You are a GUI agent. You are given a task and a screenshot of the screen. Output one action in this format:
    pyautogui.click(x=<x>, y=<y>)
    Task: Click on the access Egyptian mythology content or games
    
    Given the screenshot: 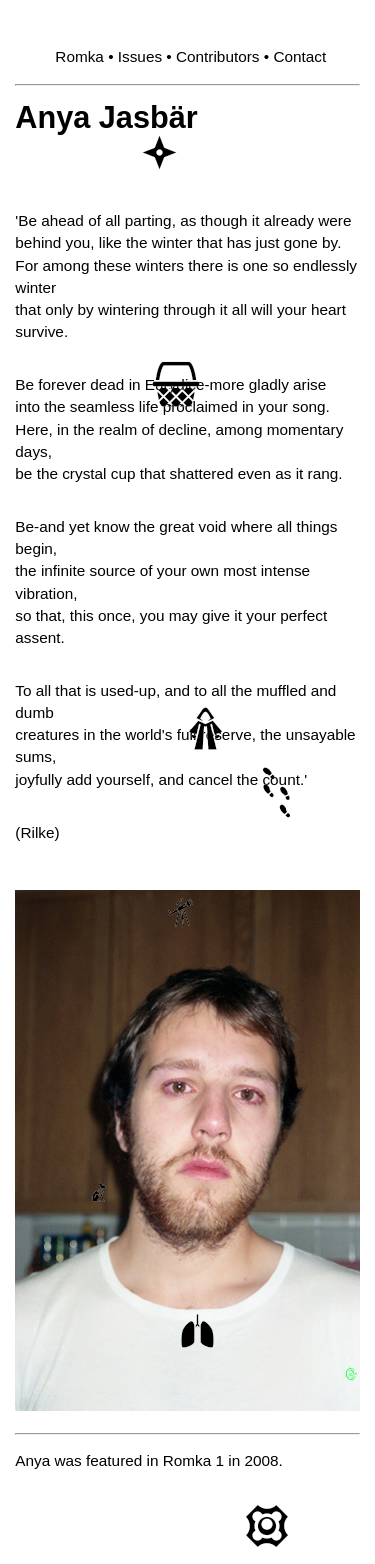 What is the action you would take?
    pyautogui.click(x=99, y=1192)
    